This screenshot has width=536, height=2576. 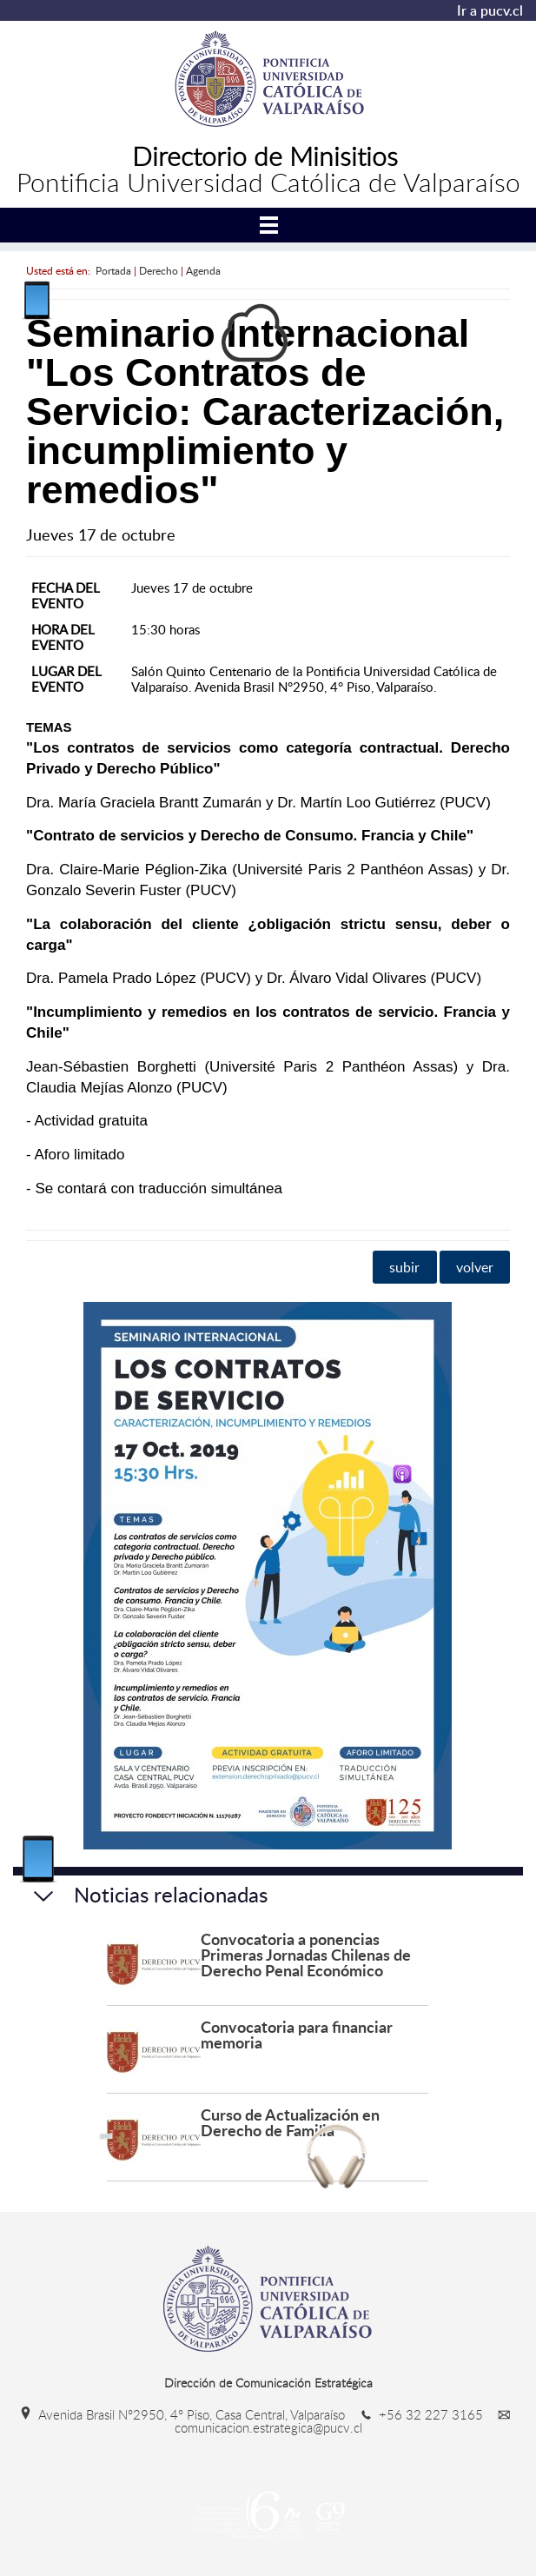 What do you see at coordinates (255, 333) in the screenshot?
I see `access internet or cloud-based applications` at bounding box center [255, 333].